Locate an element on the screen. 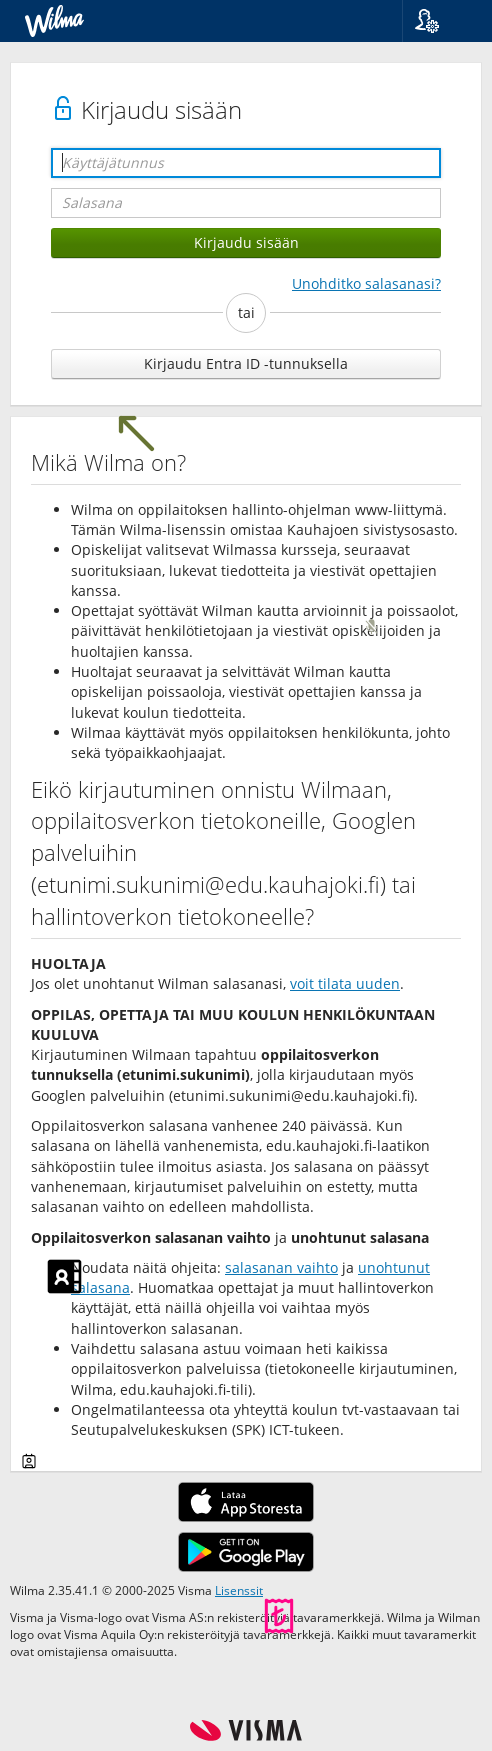 The image size is (492, 1751). view receipt or transaction in turkish lira is located at coordinates (279, 1616).